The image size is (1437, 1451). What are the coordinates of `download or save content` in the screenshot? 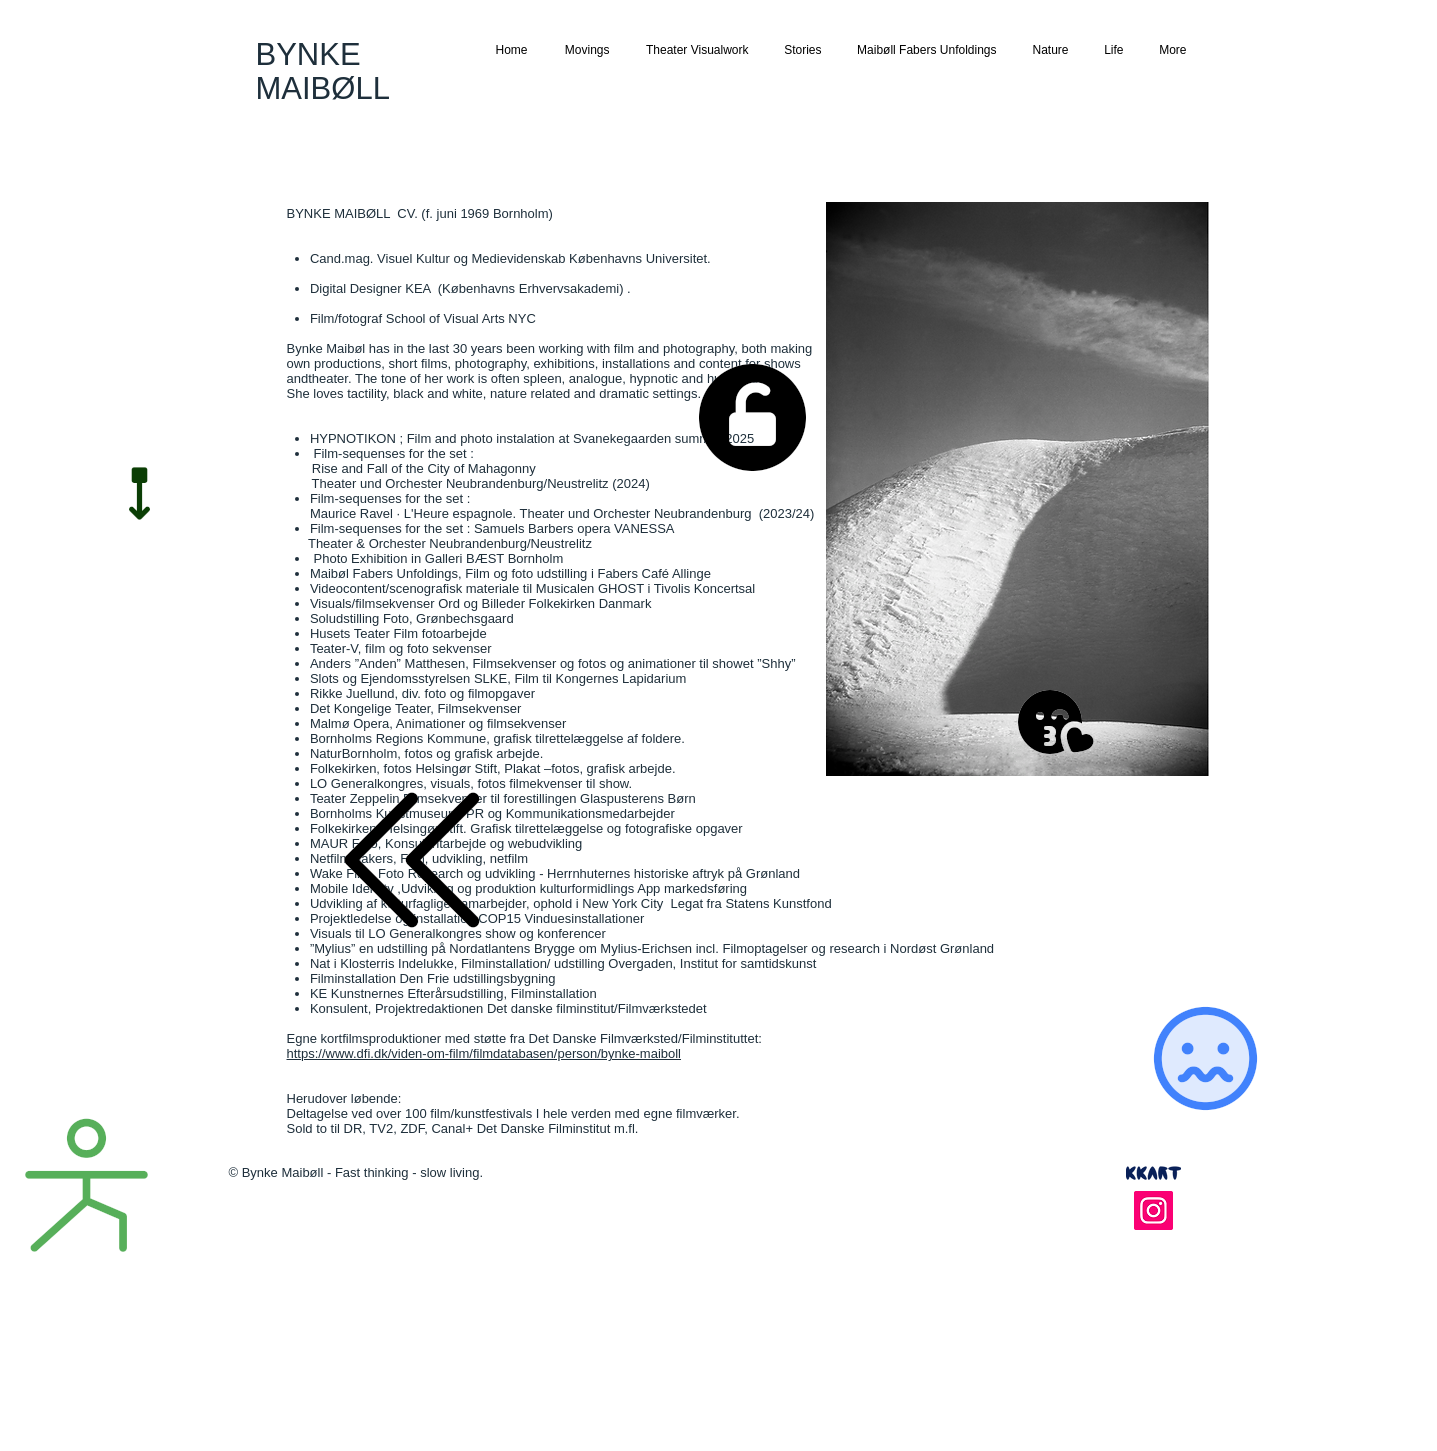 It's located at (139, 493).